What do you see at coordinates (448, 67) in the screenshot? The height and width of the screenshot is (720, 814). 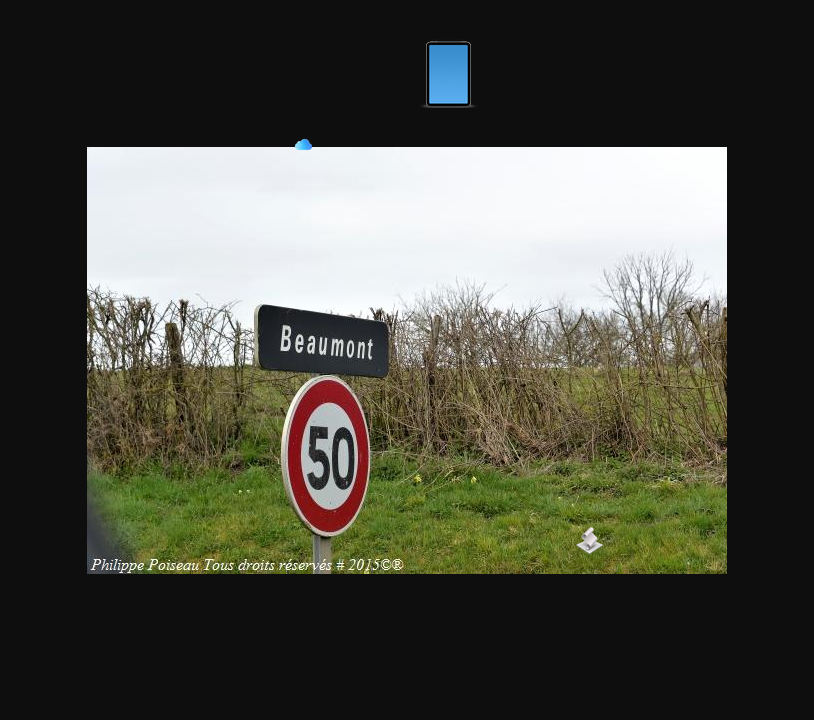 I see `represents a connected iPad Mini device` at bounding box center [448, 67].